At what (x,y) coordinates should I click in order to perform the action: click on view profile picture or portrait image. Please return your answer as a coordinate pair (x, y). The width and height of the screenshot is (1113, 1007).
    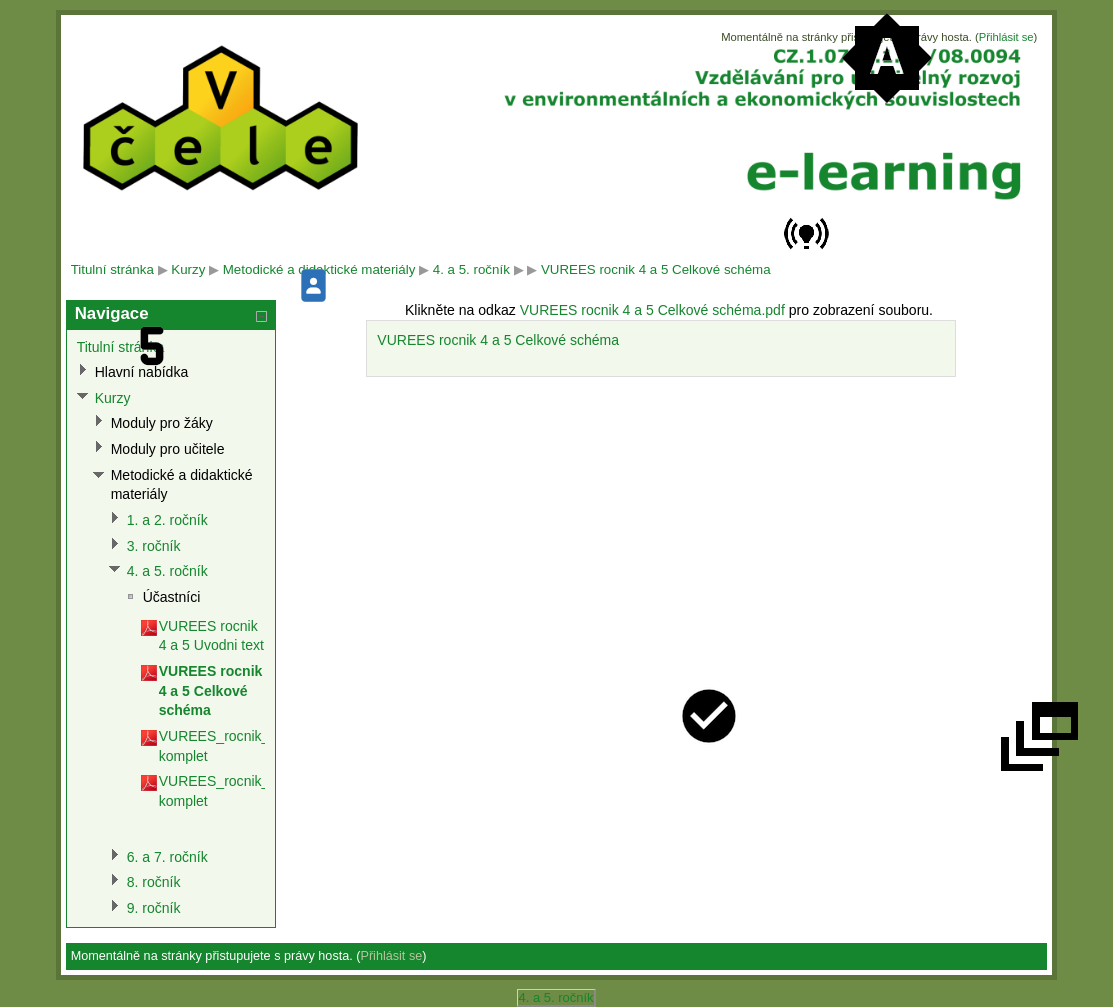
    Looking at the image, I should click on (313, 285).